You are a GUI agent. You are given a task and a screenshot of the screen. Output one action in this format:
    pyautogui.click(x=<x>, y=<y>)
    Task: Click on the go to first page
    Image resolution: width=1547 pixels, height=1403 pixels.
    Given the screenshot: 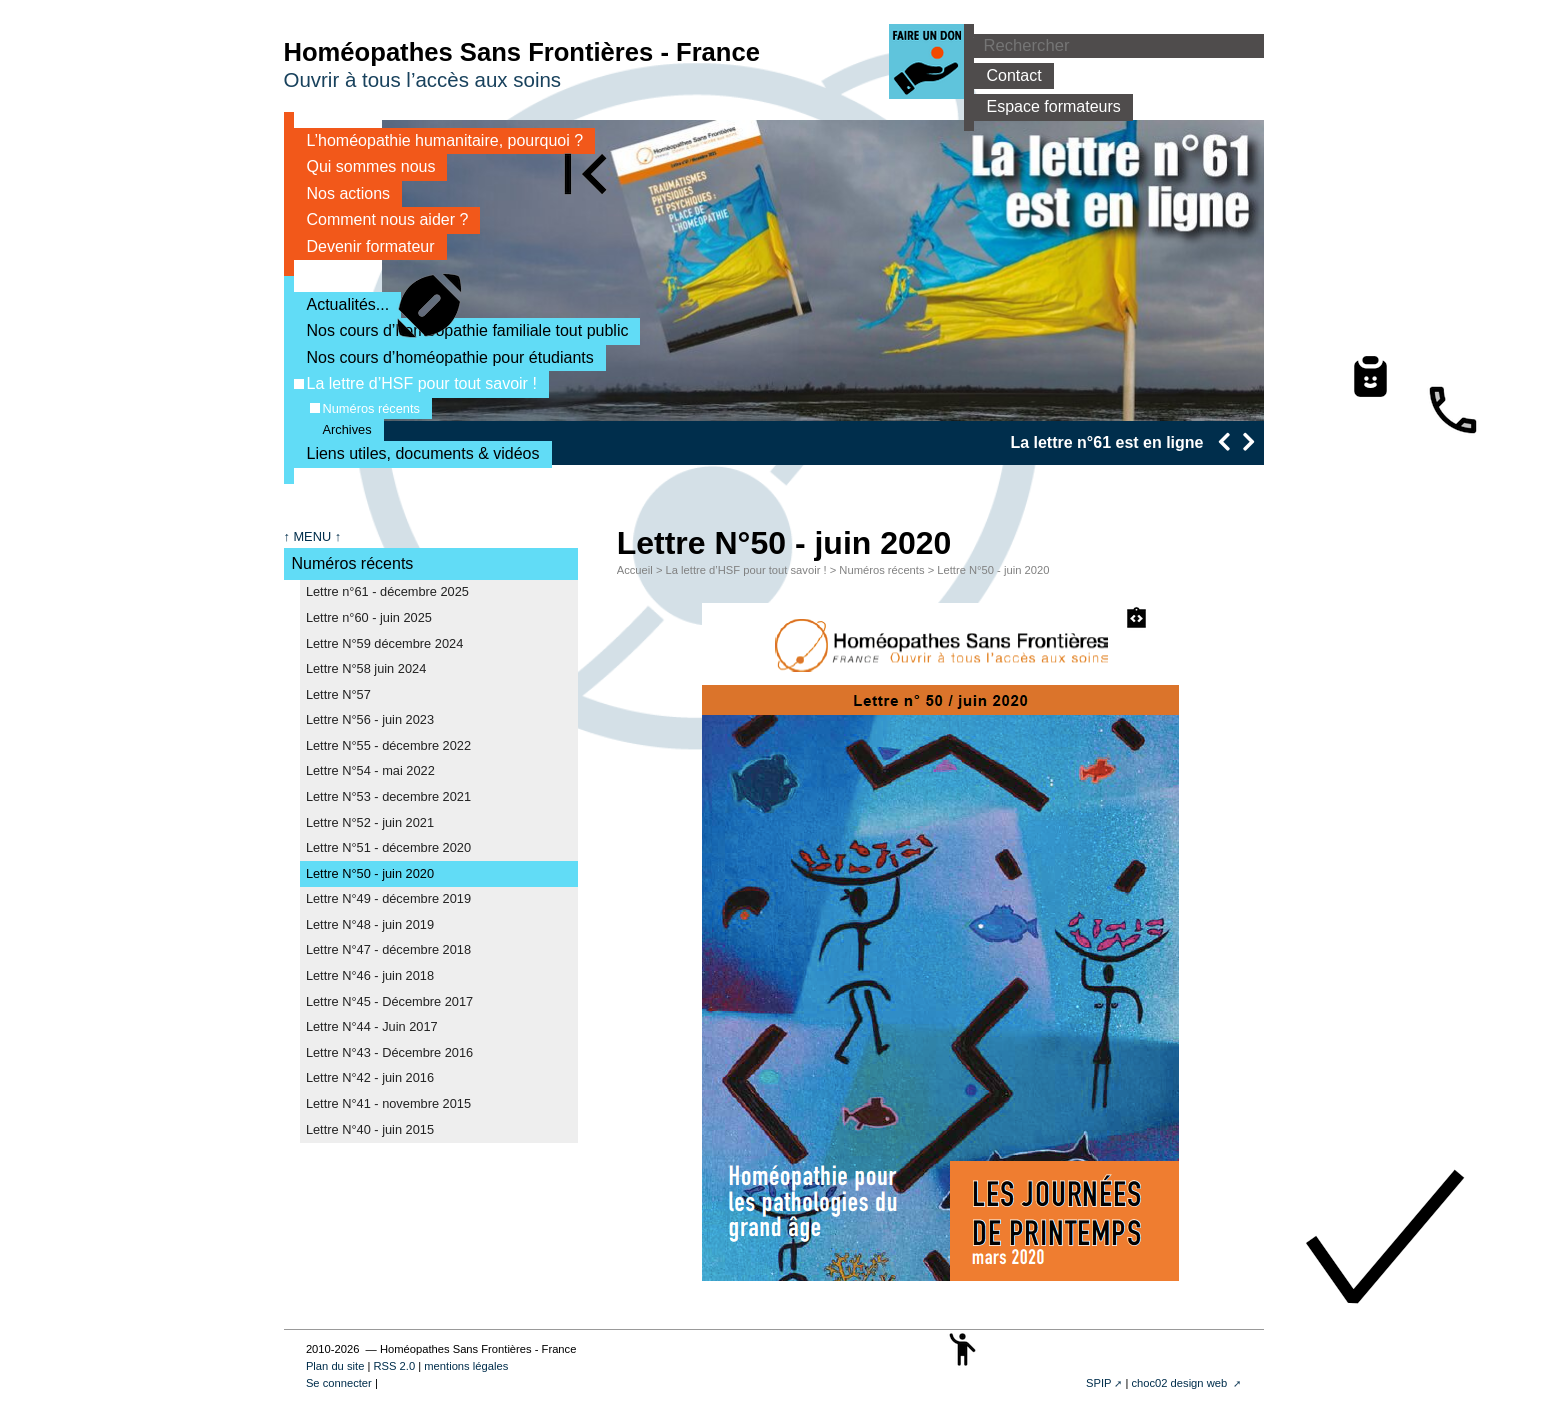 What is the action you would take?
    pyautogui.click(x=585, y=174)
    